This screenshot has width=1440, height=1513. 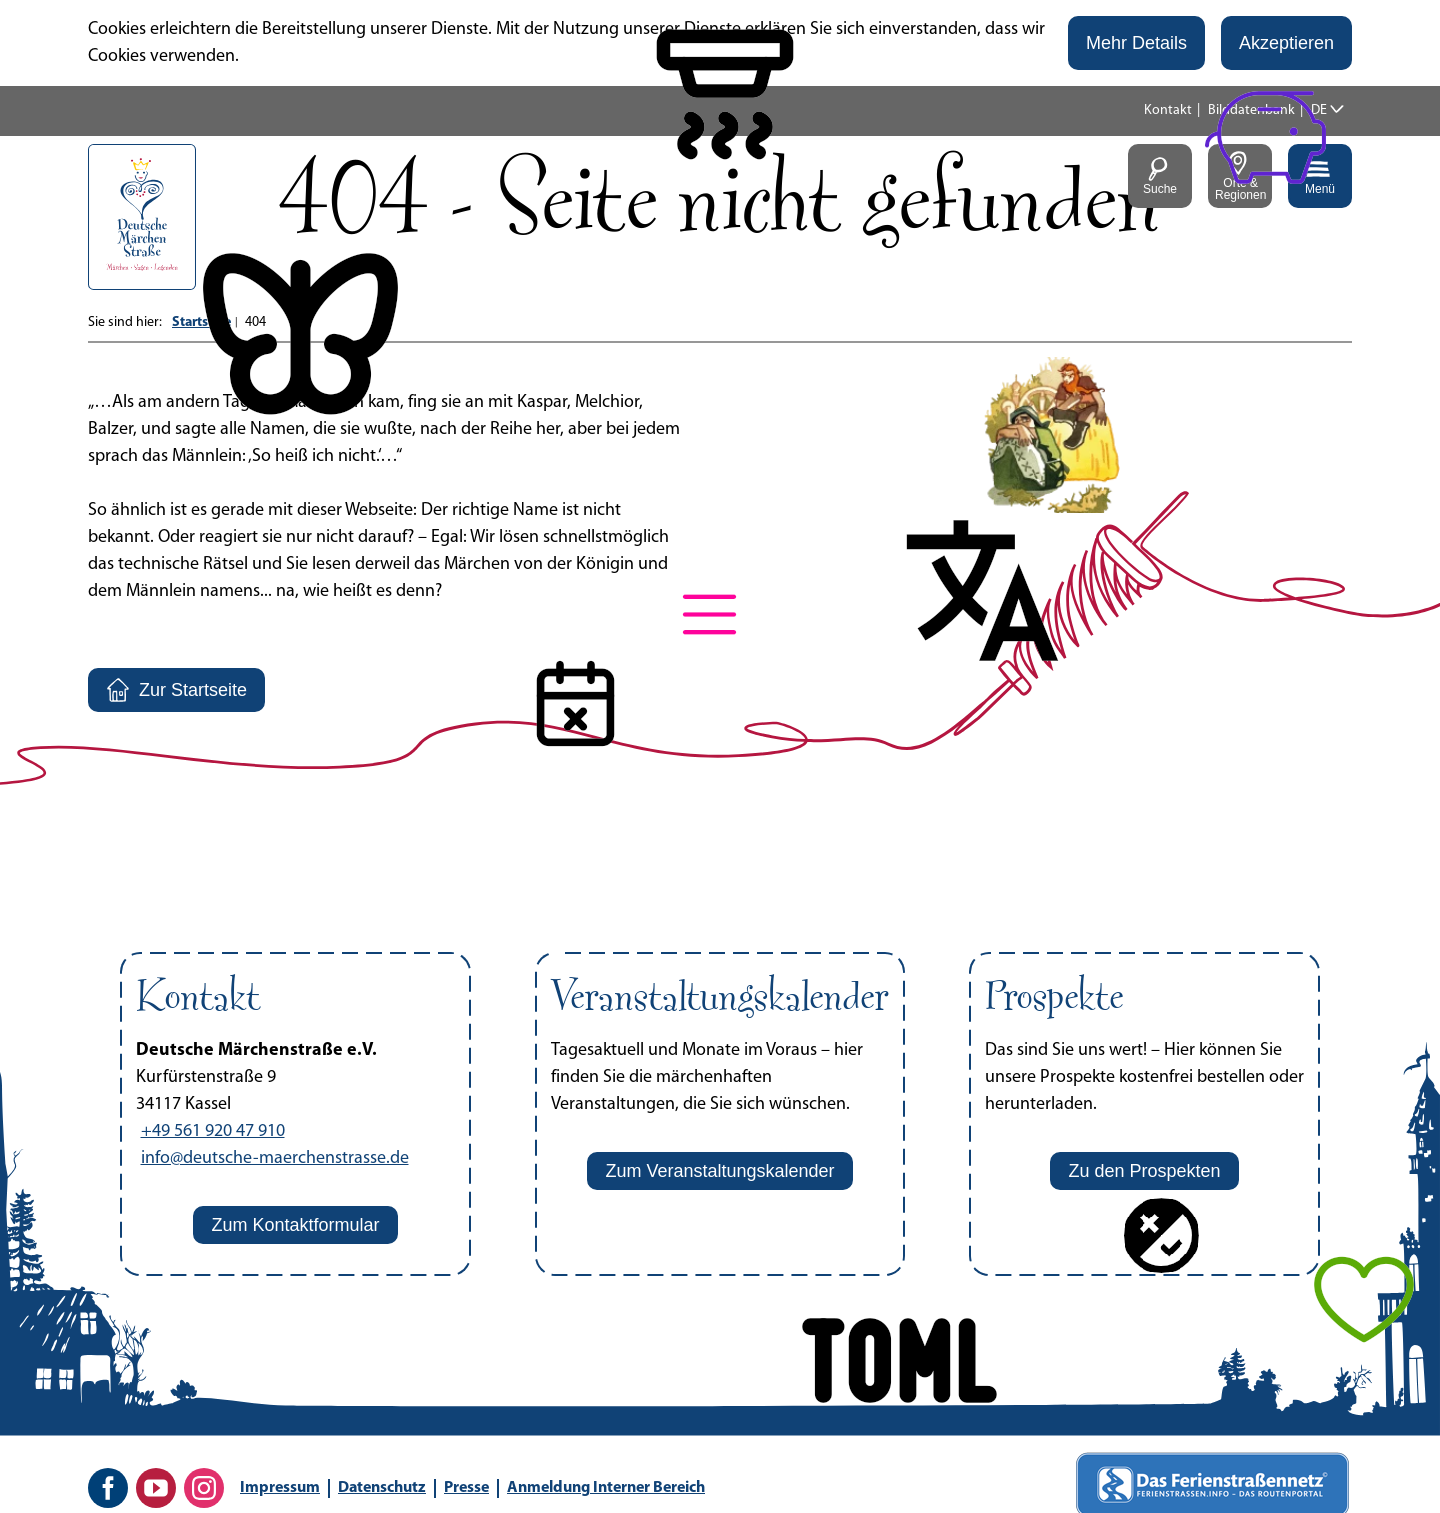 I want to click on view items in list format, so click(x=709, y=614).